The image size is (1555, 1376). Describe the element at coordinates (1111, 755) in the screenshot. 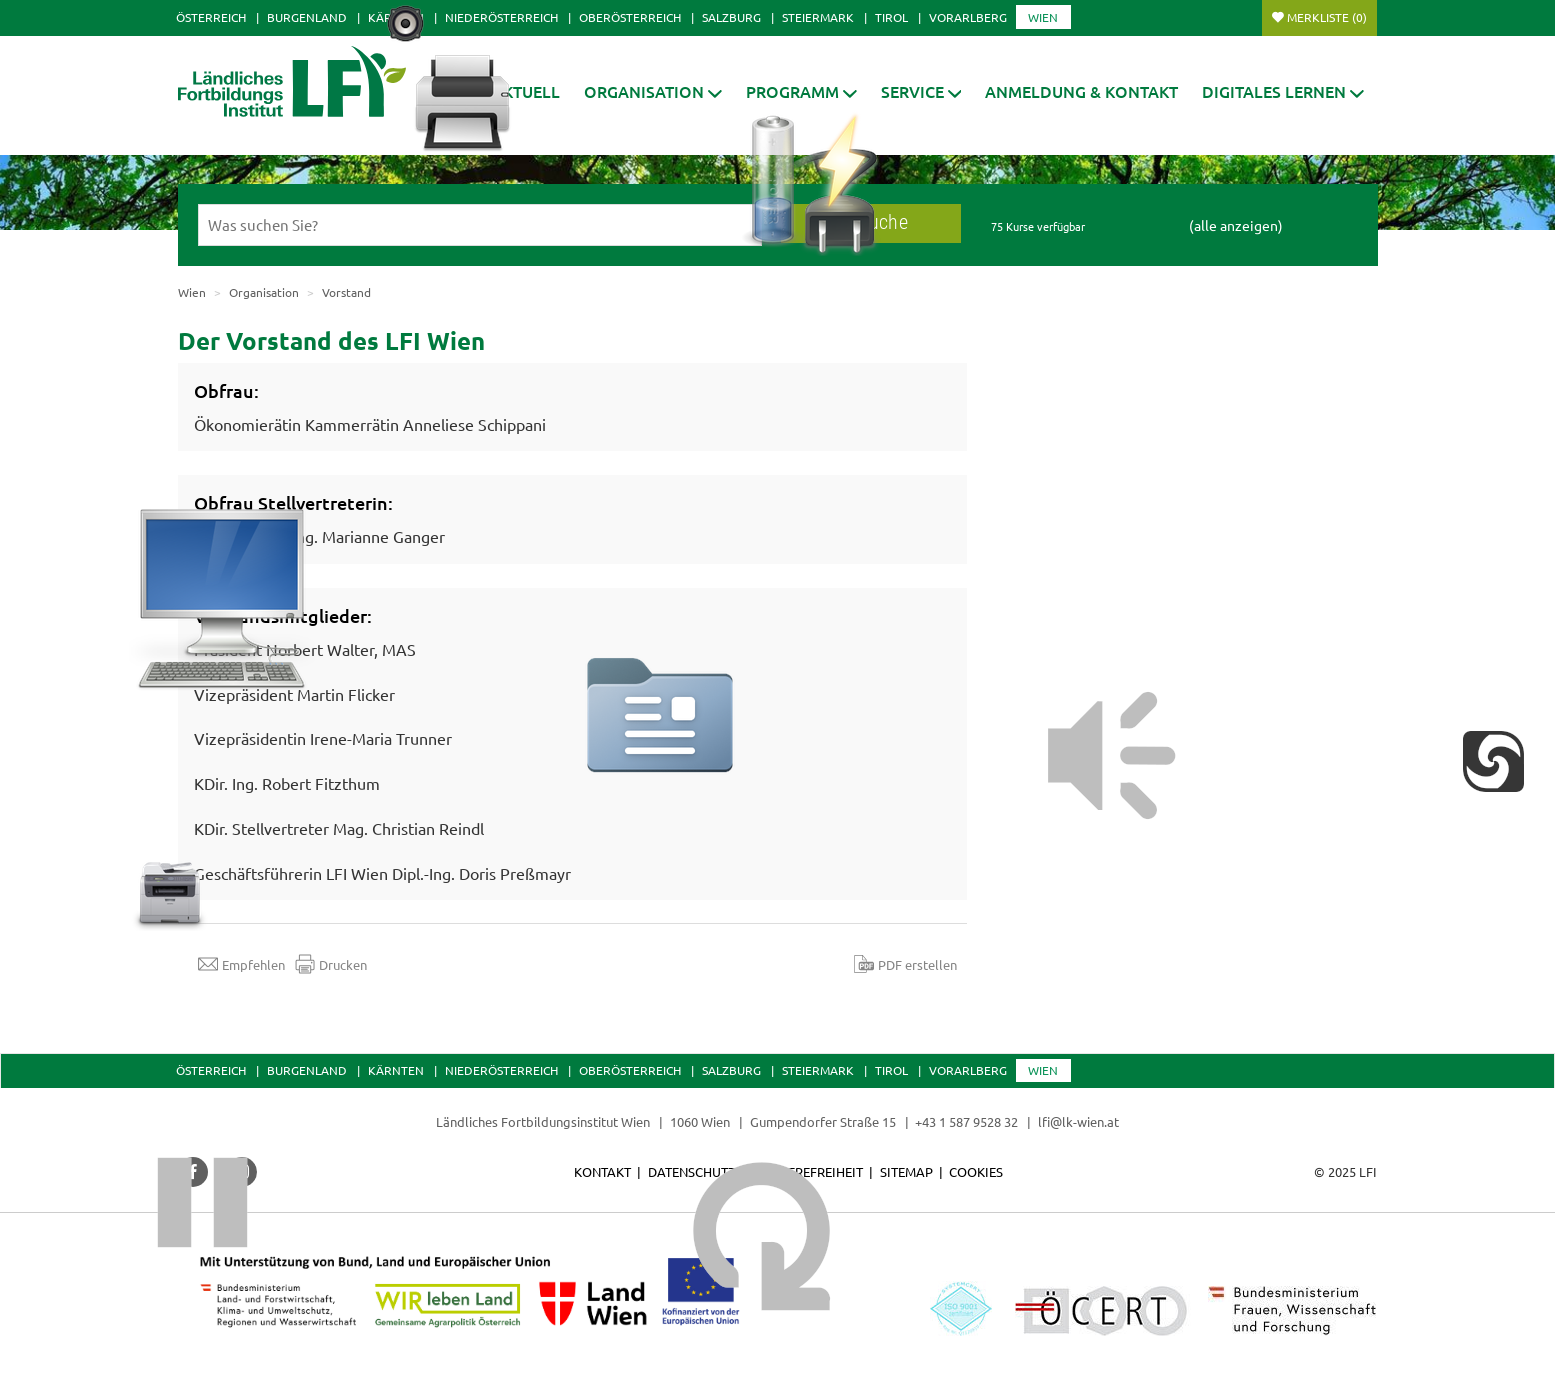

I see `audio speaker output indicator` at that location.